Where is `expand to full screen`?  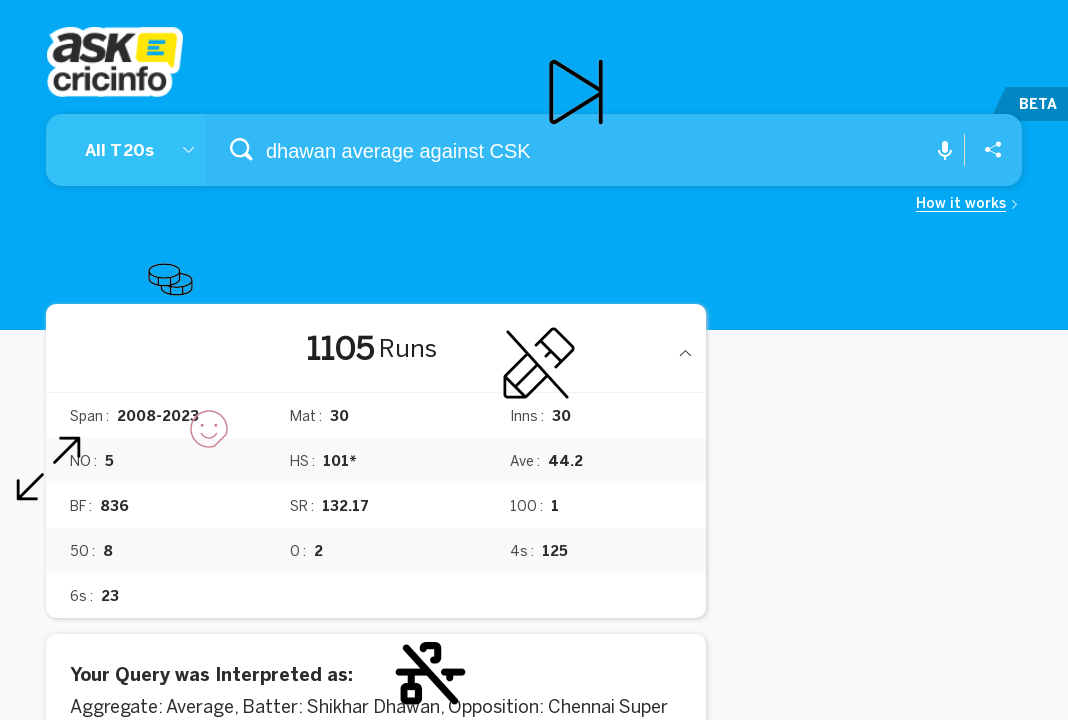 expand to full screen is located at coordinates (48, 468).